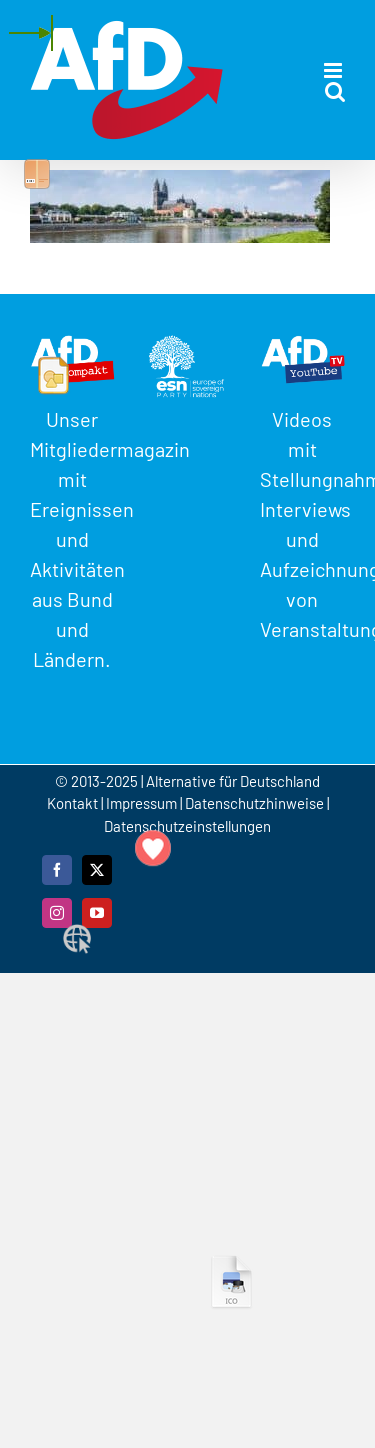  What do you see at coordinates (53, 375) in the screenshot?
I see `libreoffice draw document file` at bounding box center [53, 375].